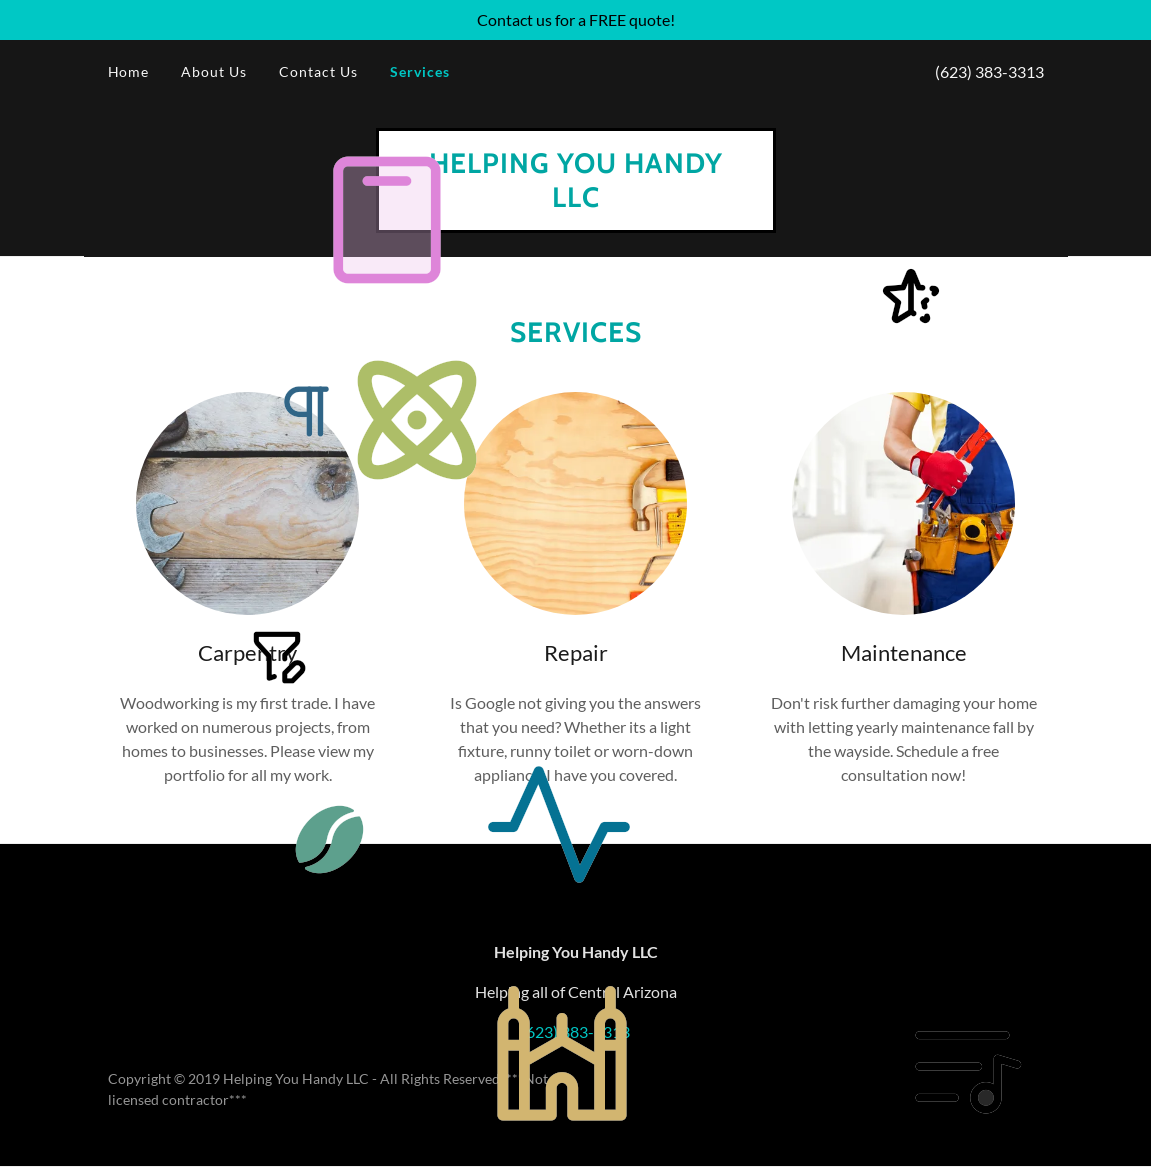 The width and height of the screenshot is (1151, 1167). I want to click on view or manage your playlist, so click(962, 1066).